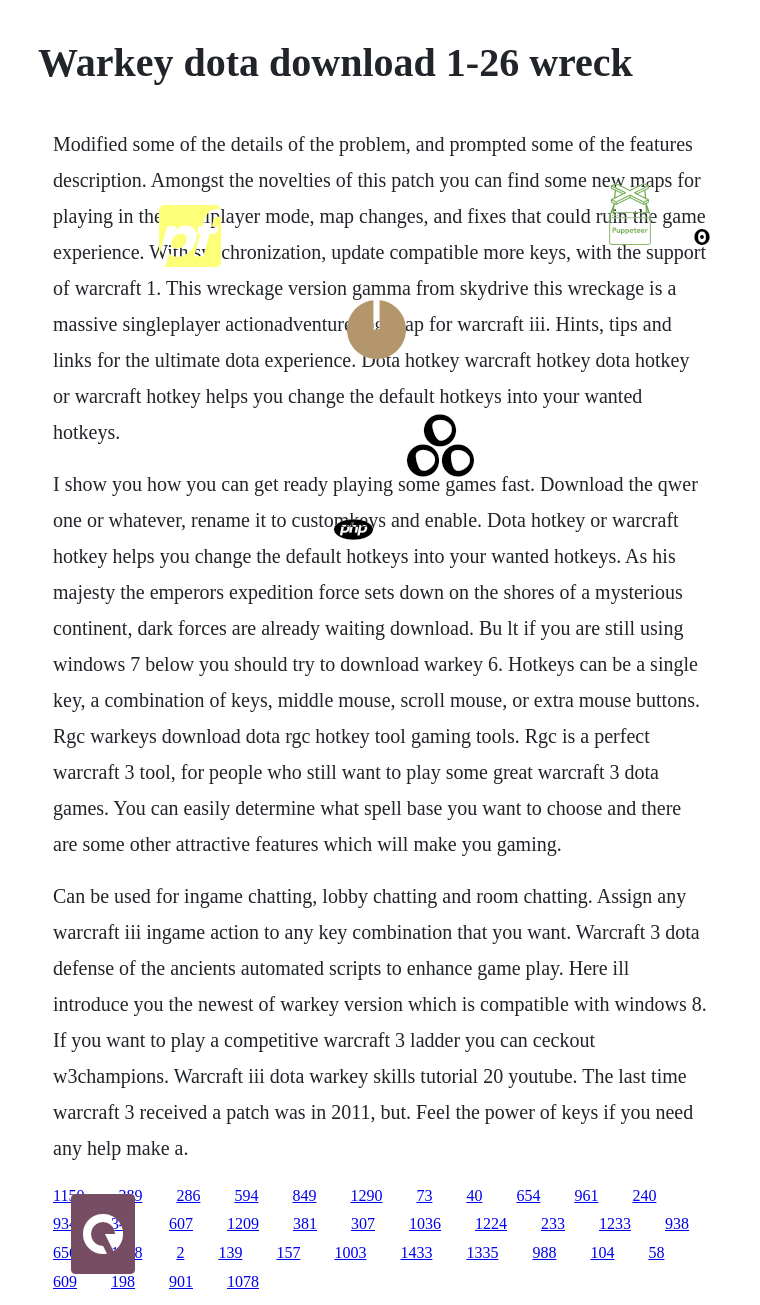 Image resolution: width=760 pixels, height=1305 pixels. I want to click on power off or shut down the device, so click(376, 329).